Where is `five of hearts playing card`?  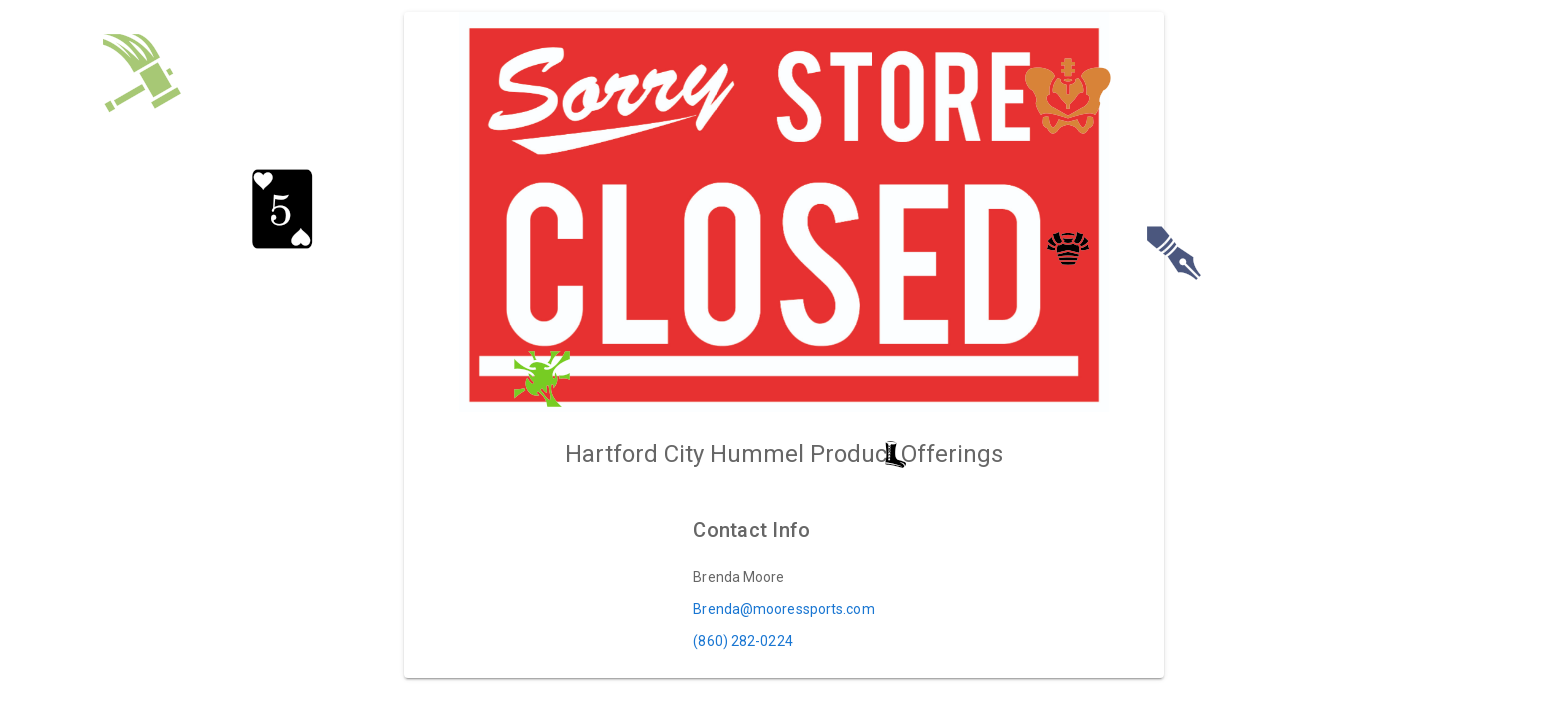 five of hearts playing card is located at coordinates (282, 209).